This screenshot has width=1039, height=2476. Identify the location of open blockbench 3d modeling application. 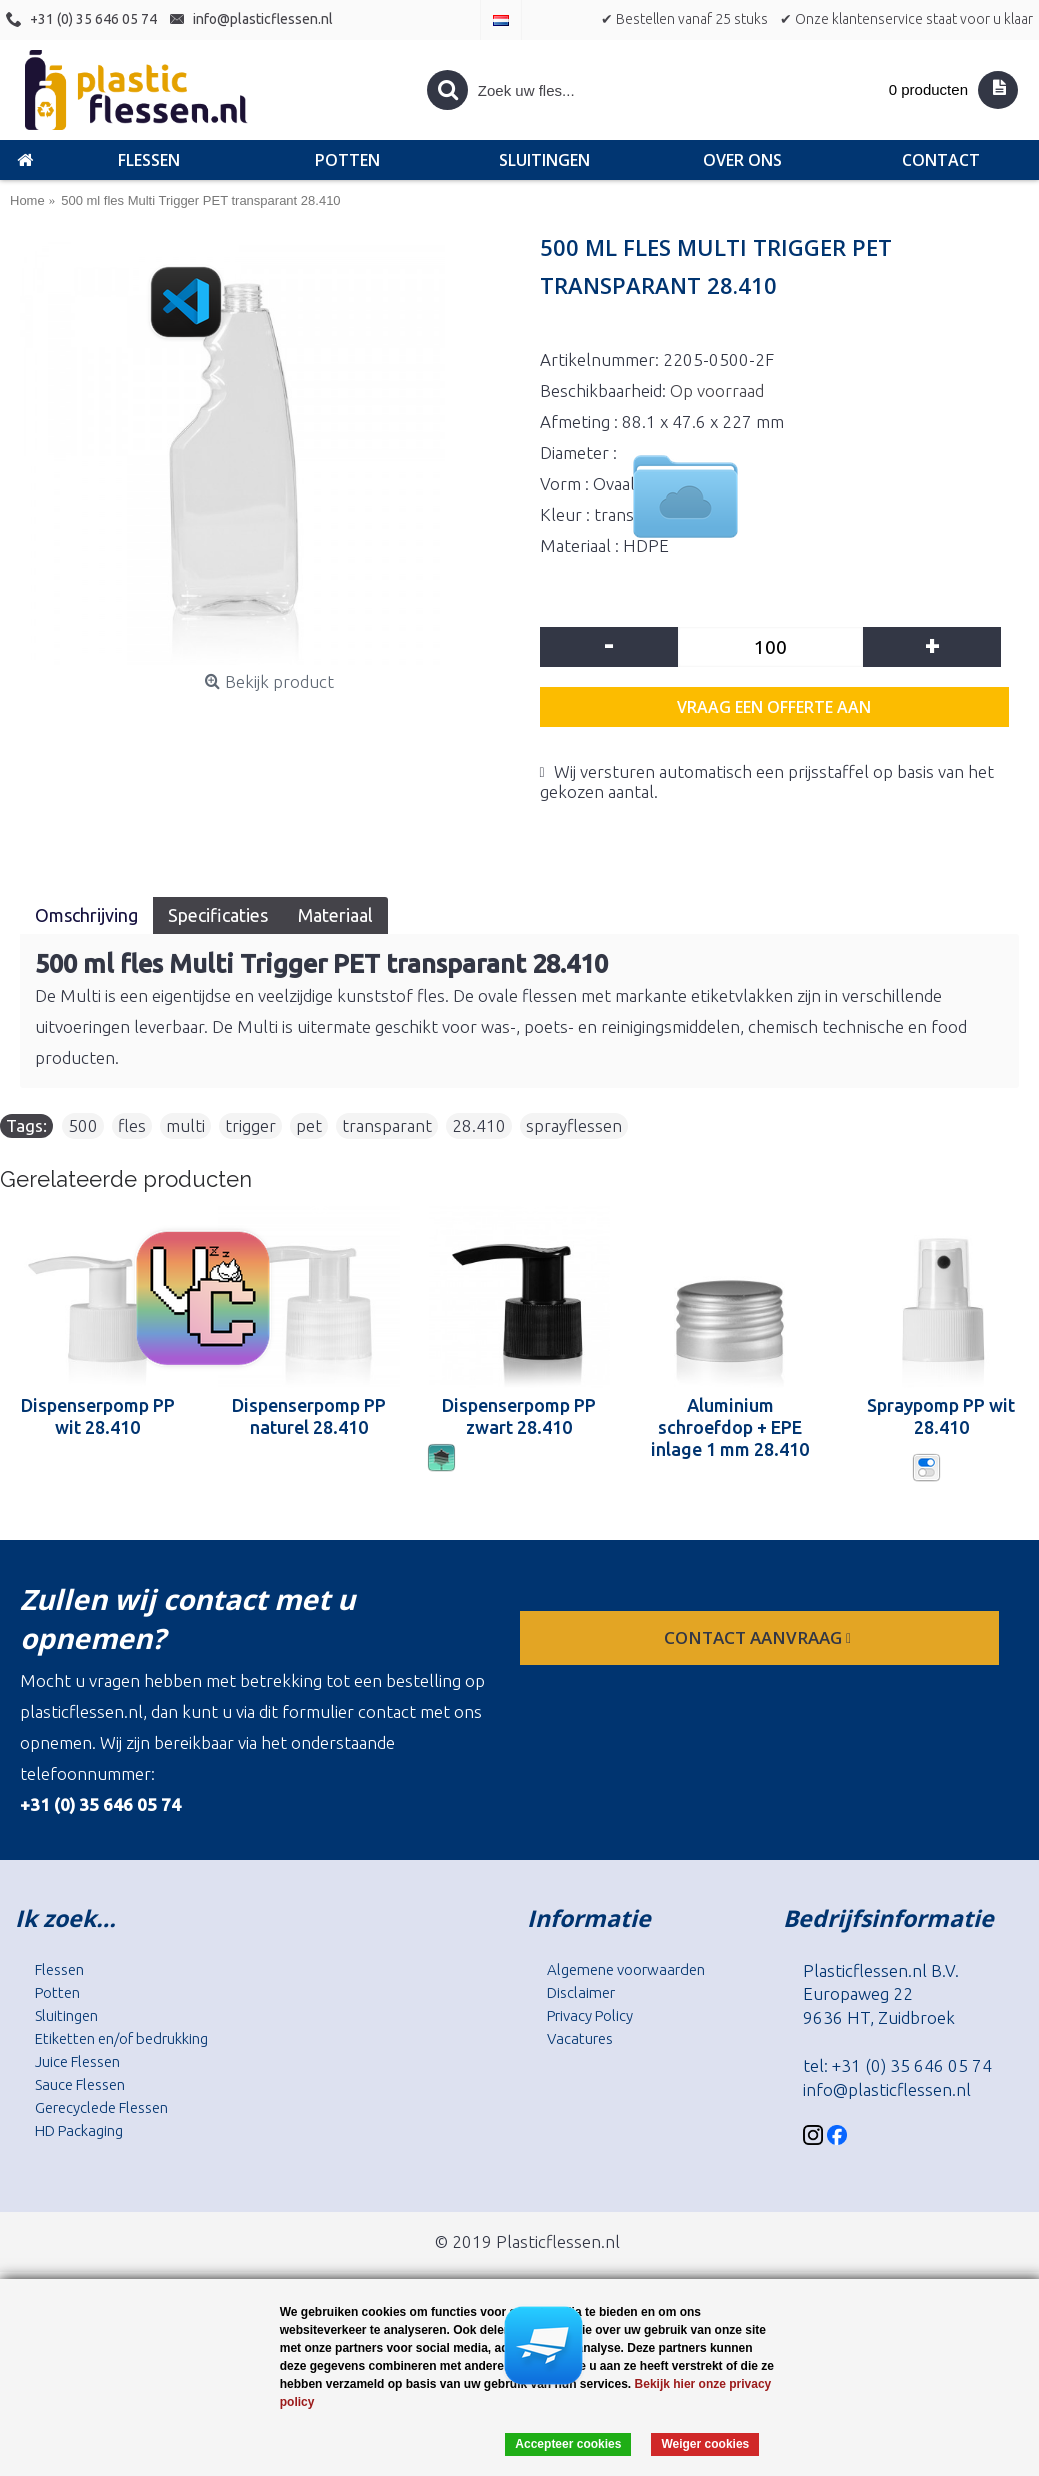
(543, 2345).